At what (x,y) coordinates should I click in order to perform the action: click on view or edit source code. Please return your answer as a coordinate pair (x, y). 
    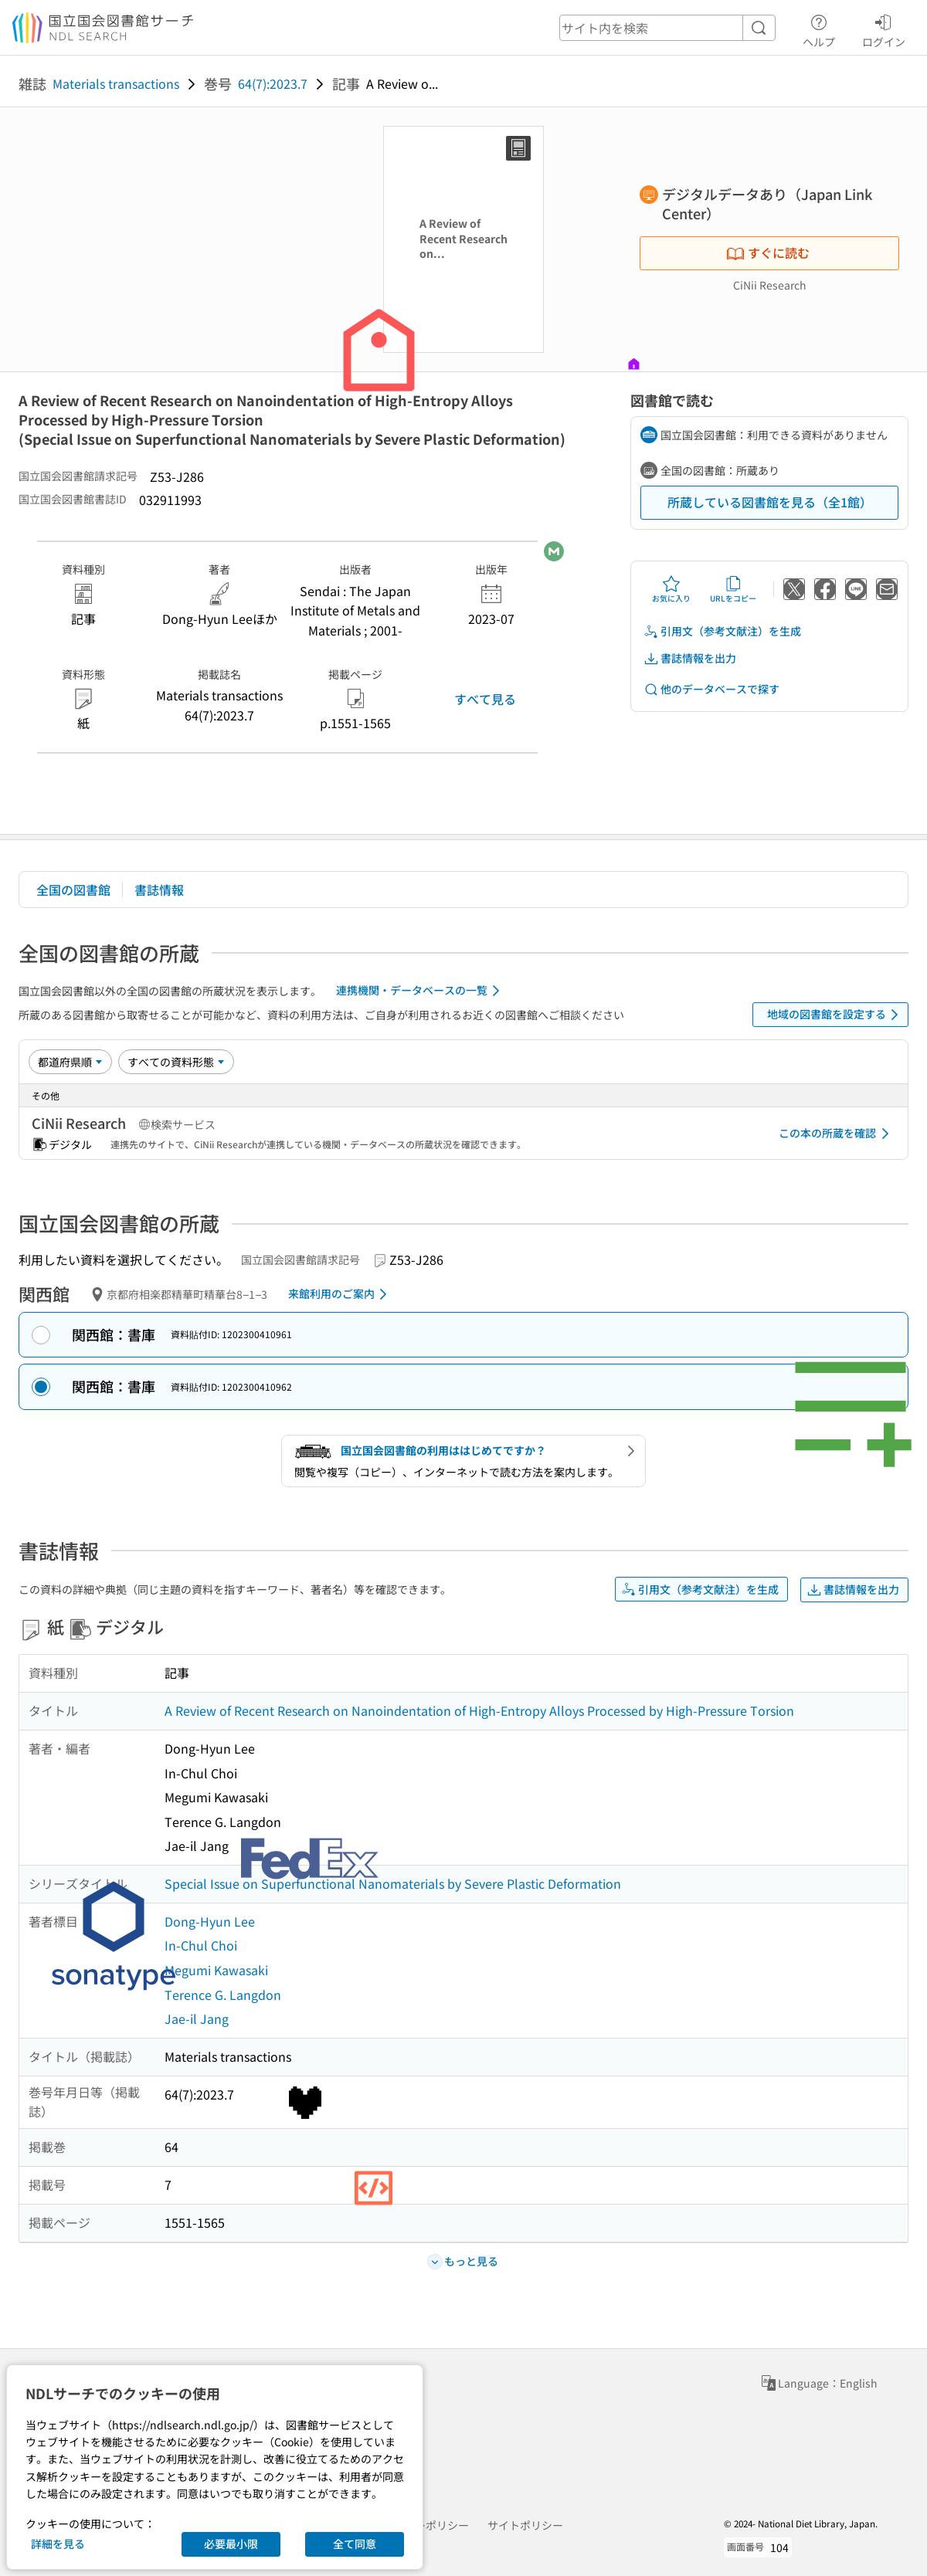
    Looking at the image, I should click on (373, 2188).